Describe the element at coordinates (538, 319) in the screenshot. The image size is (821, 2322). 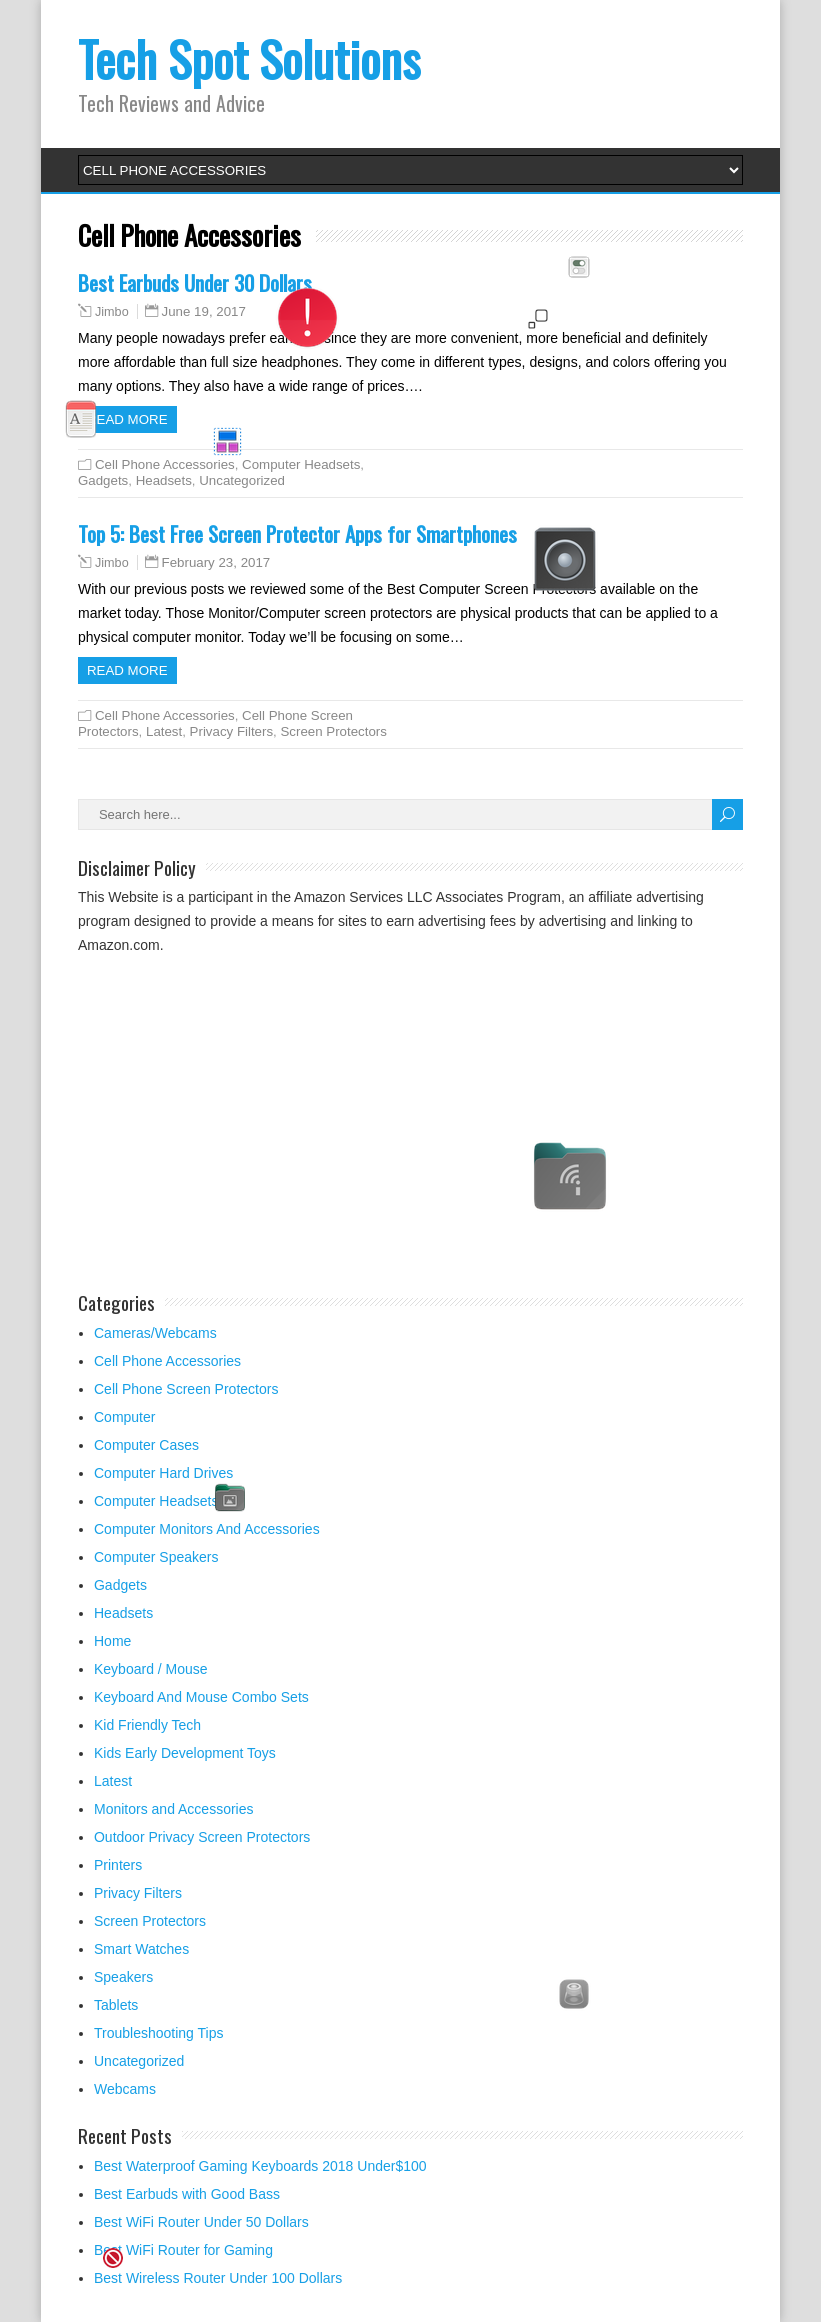
I see `access connected or mounted external drives` at that location.